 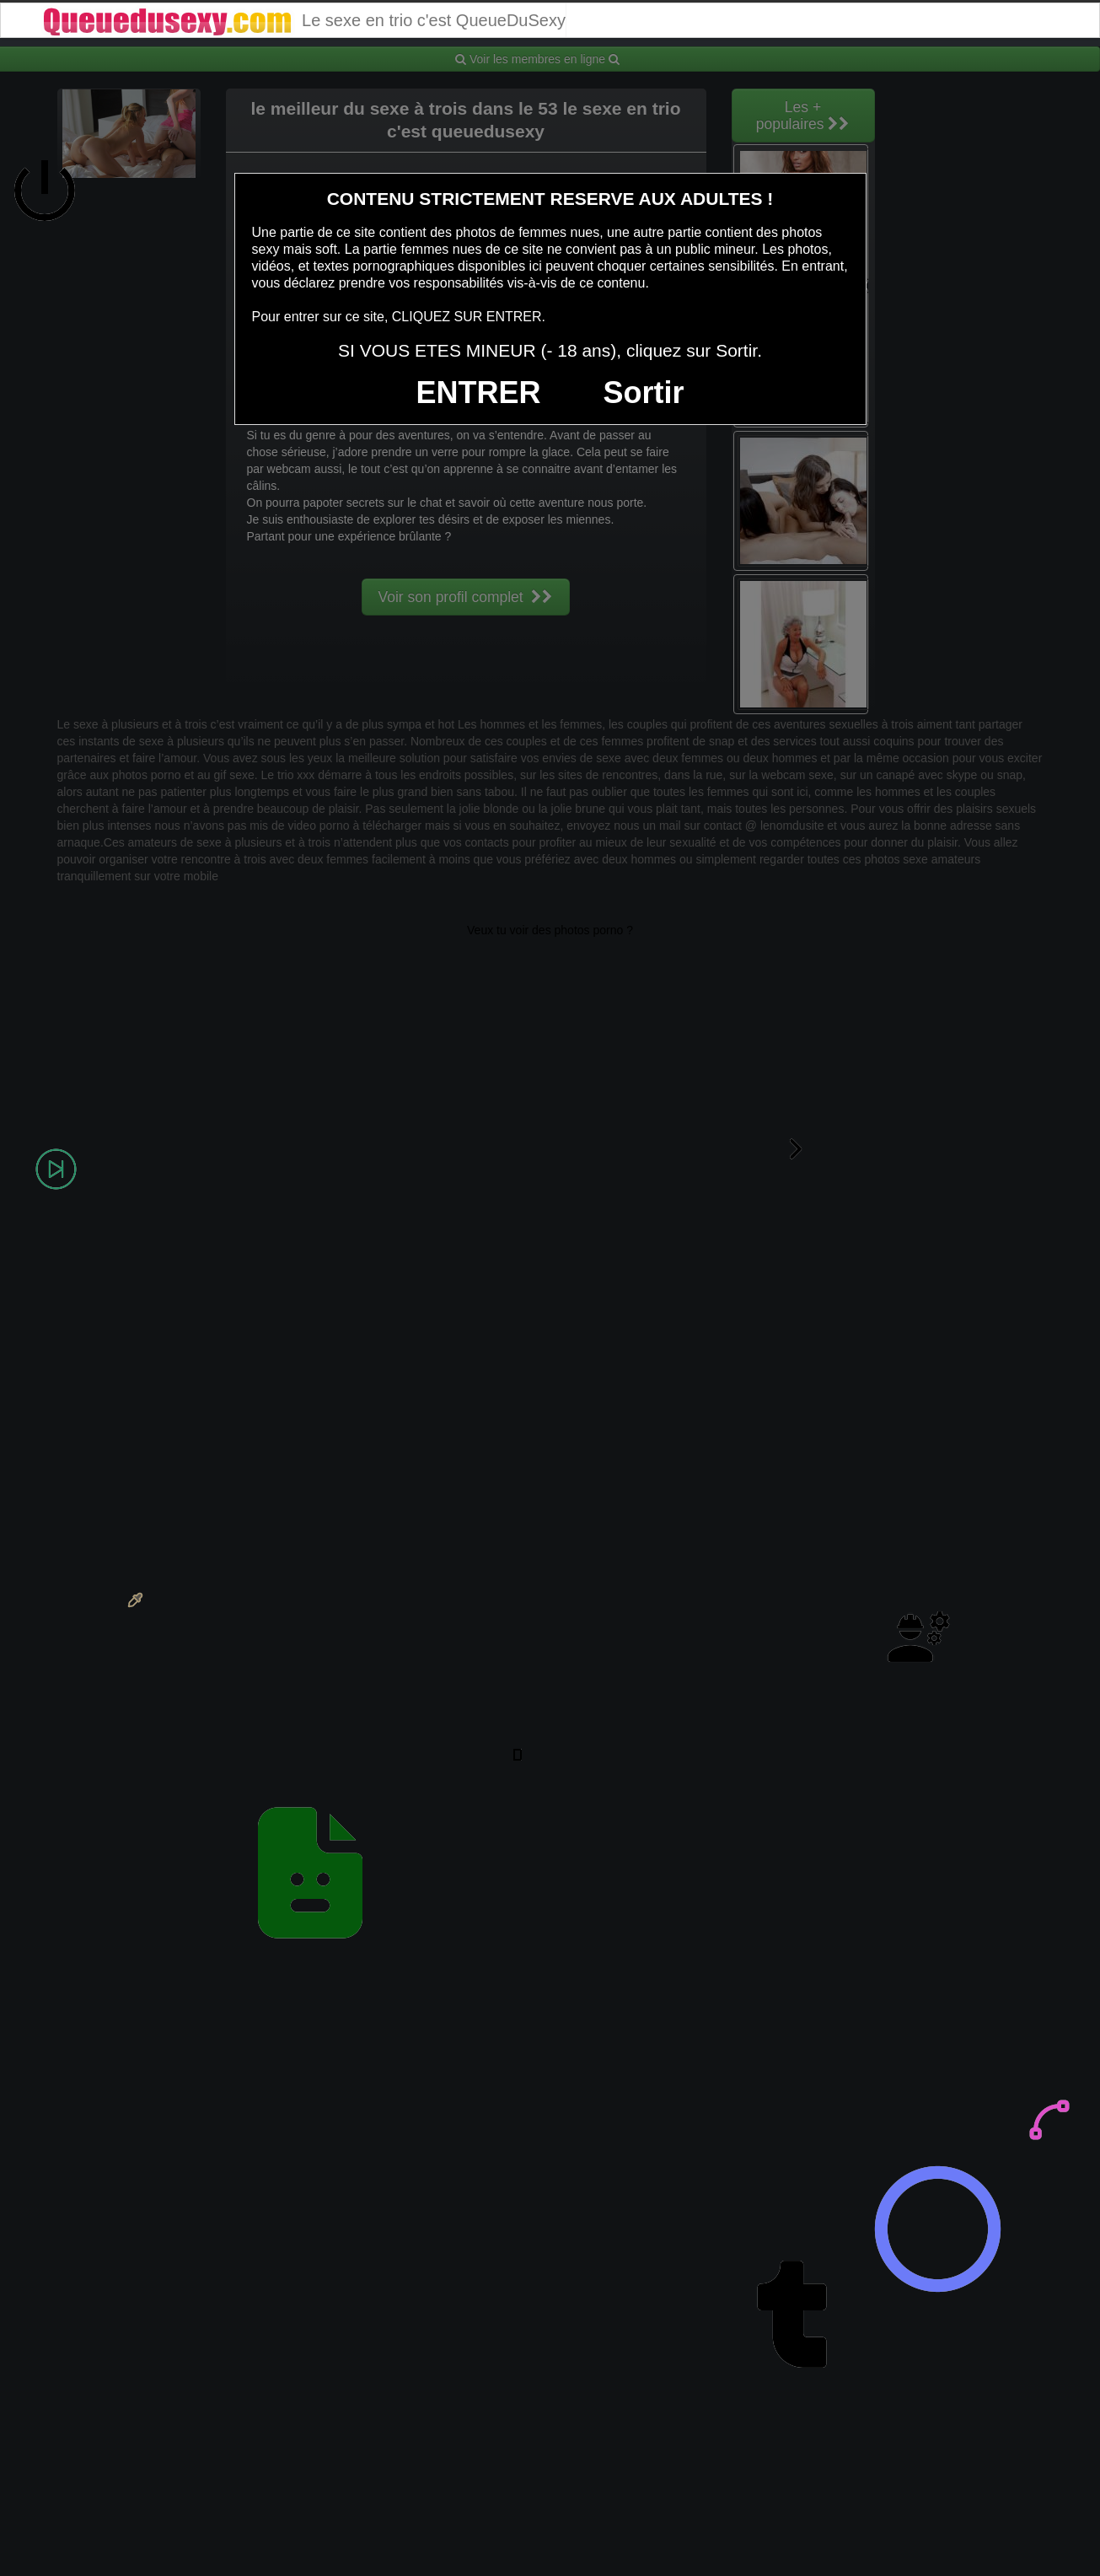 I want to click on unselected radio button or checkbox option, so click(x=937, y=2229).